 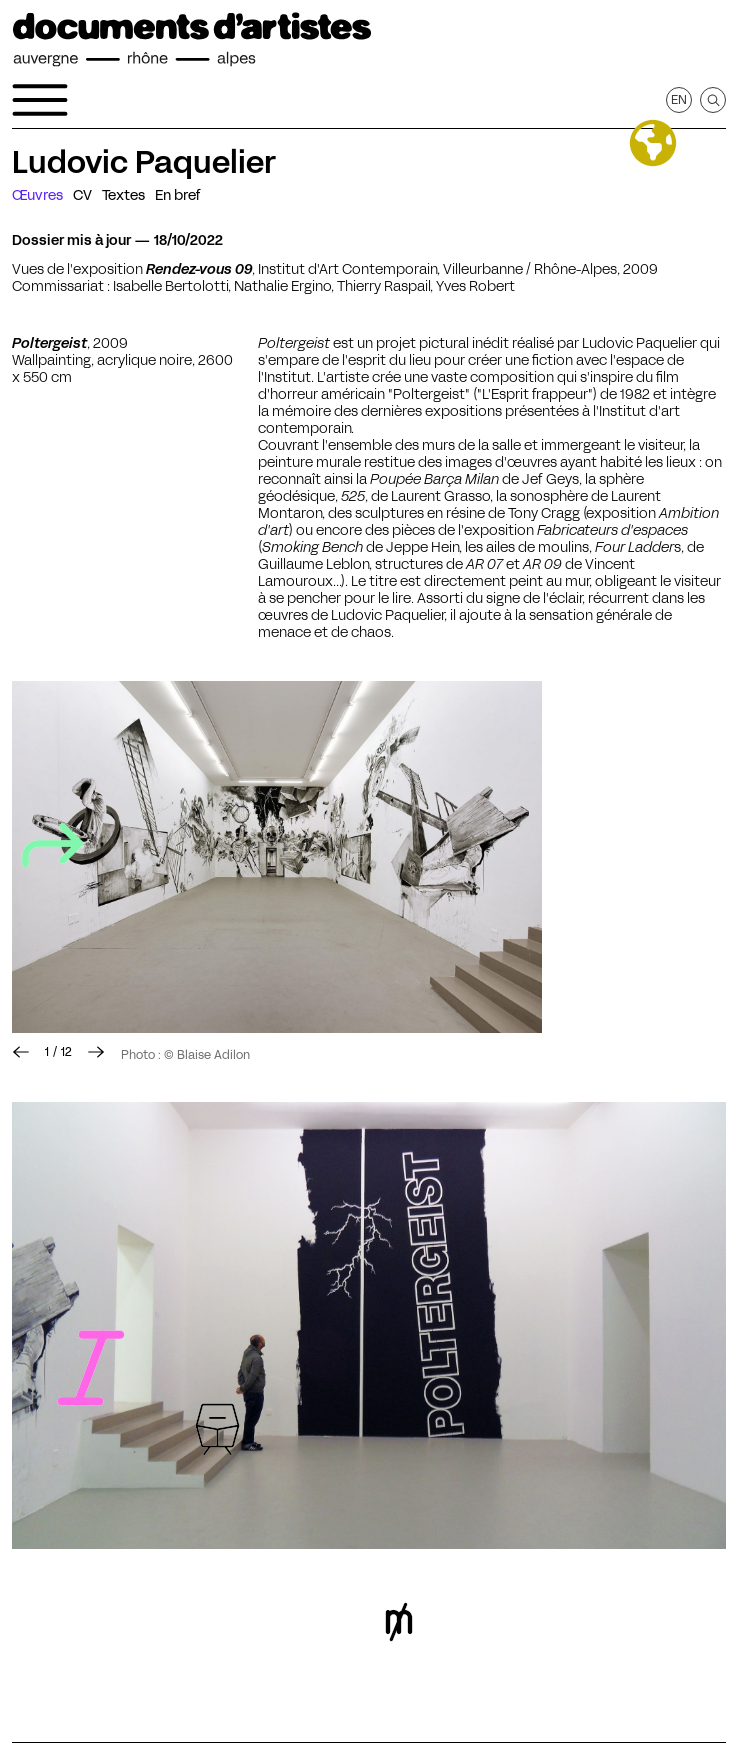 What do you see at coordinates (217, 1427) in the screenshot?
I see `view regional train schedules` at bounding box center [217, 1427].